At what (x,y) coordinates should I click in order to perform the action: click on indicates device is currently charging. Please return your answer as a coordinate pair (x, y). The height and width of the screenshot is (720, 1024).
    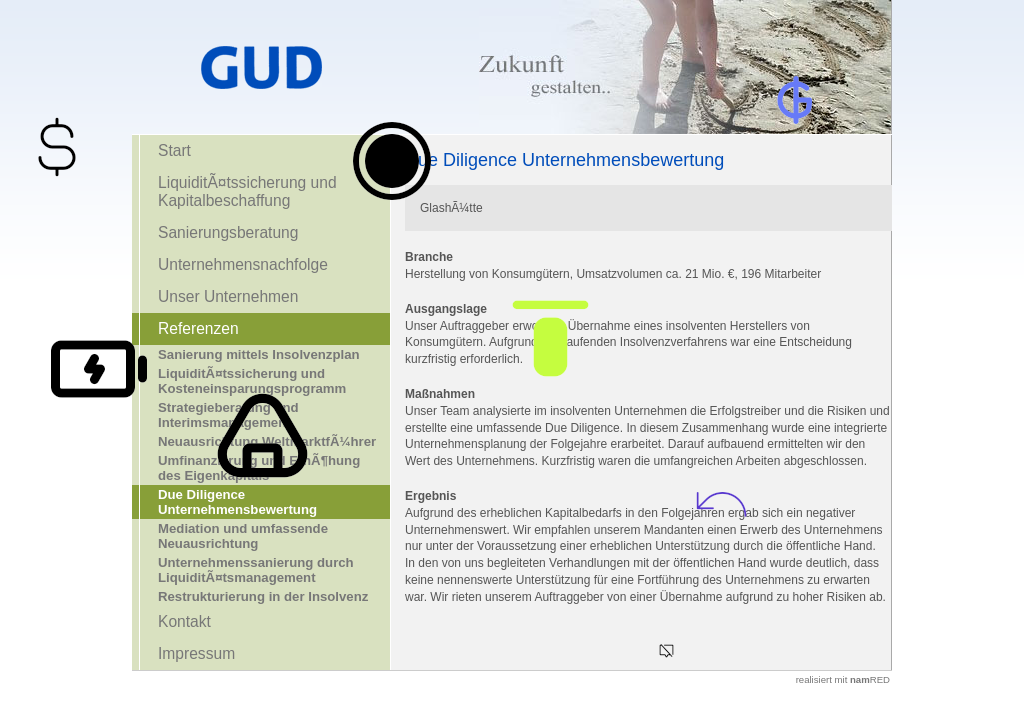
    Looking at the image, I should click on (99, 369).